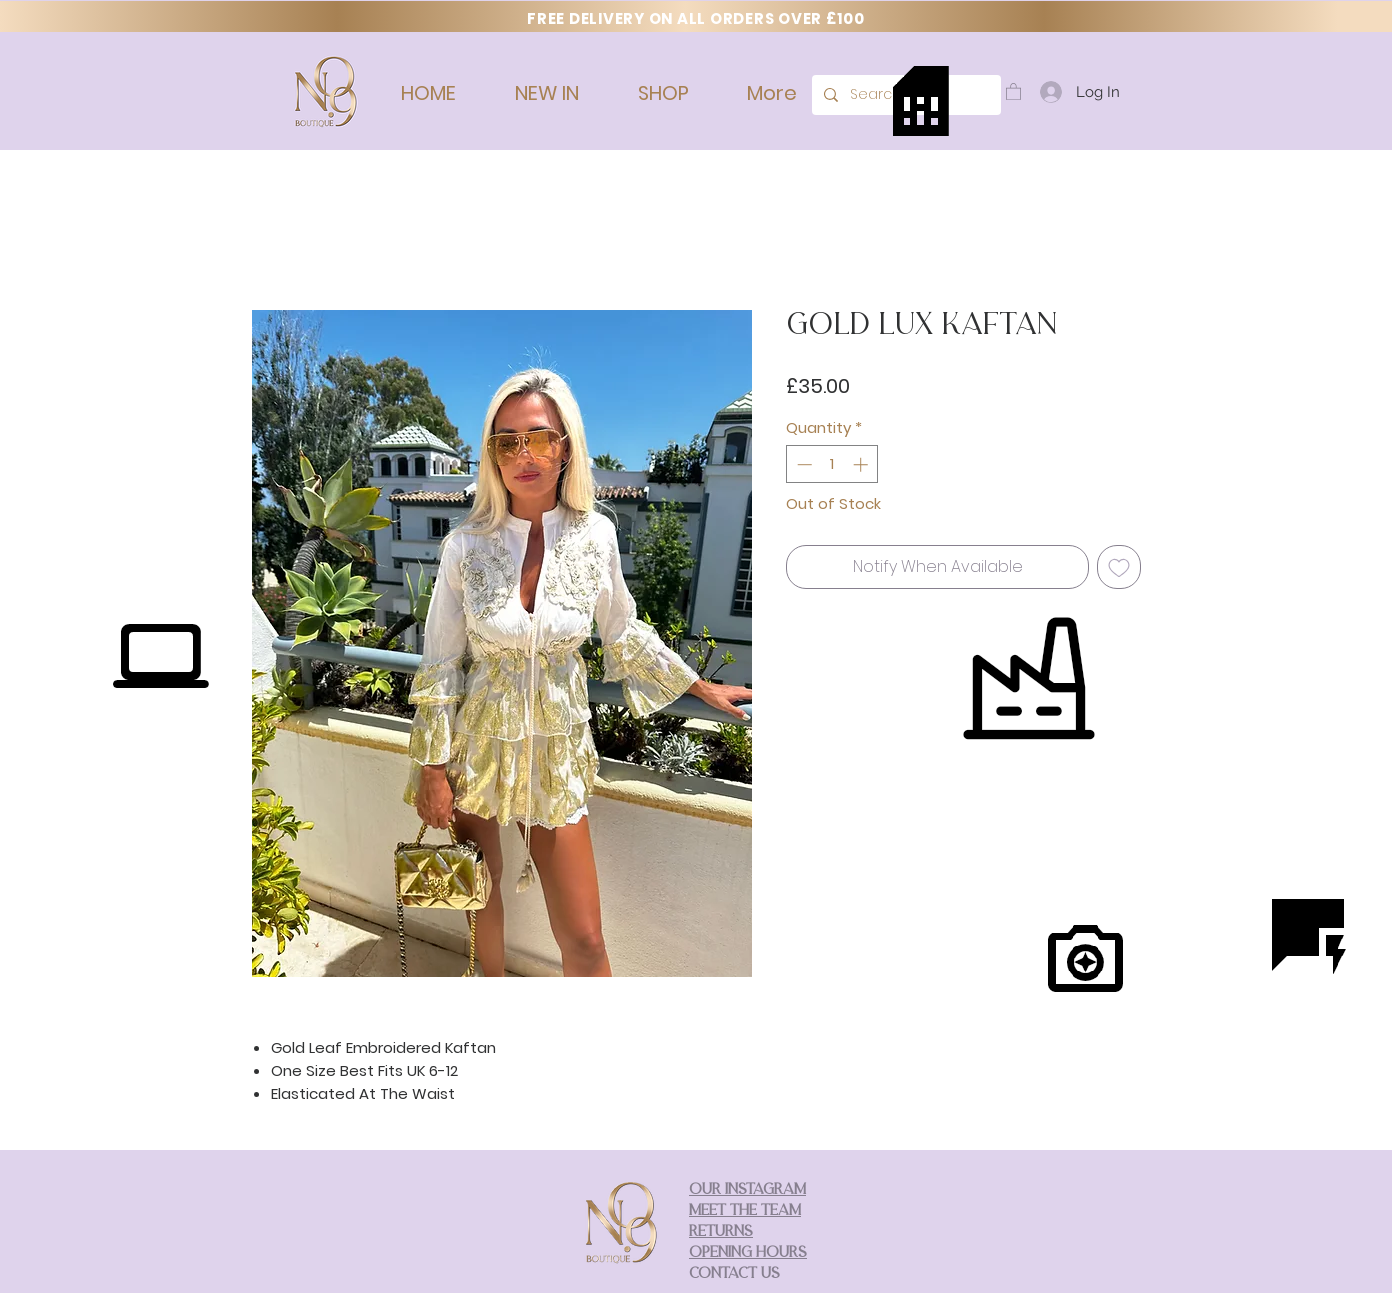 The image size is (1392, 1293). Describe the element at coordinates (1308, 935) in the screenshot. I see `send a quick reply to a message` at that location.